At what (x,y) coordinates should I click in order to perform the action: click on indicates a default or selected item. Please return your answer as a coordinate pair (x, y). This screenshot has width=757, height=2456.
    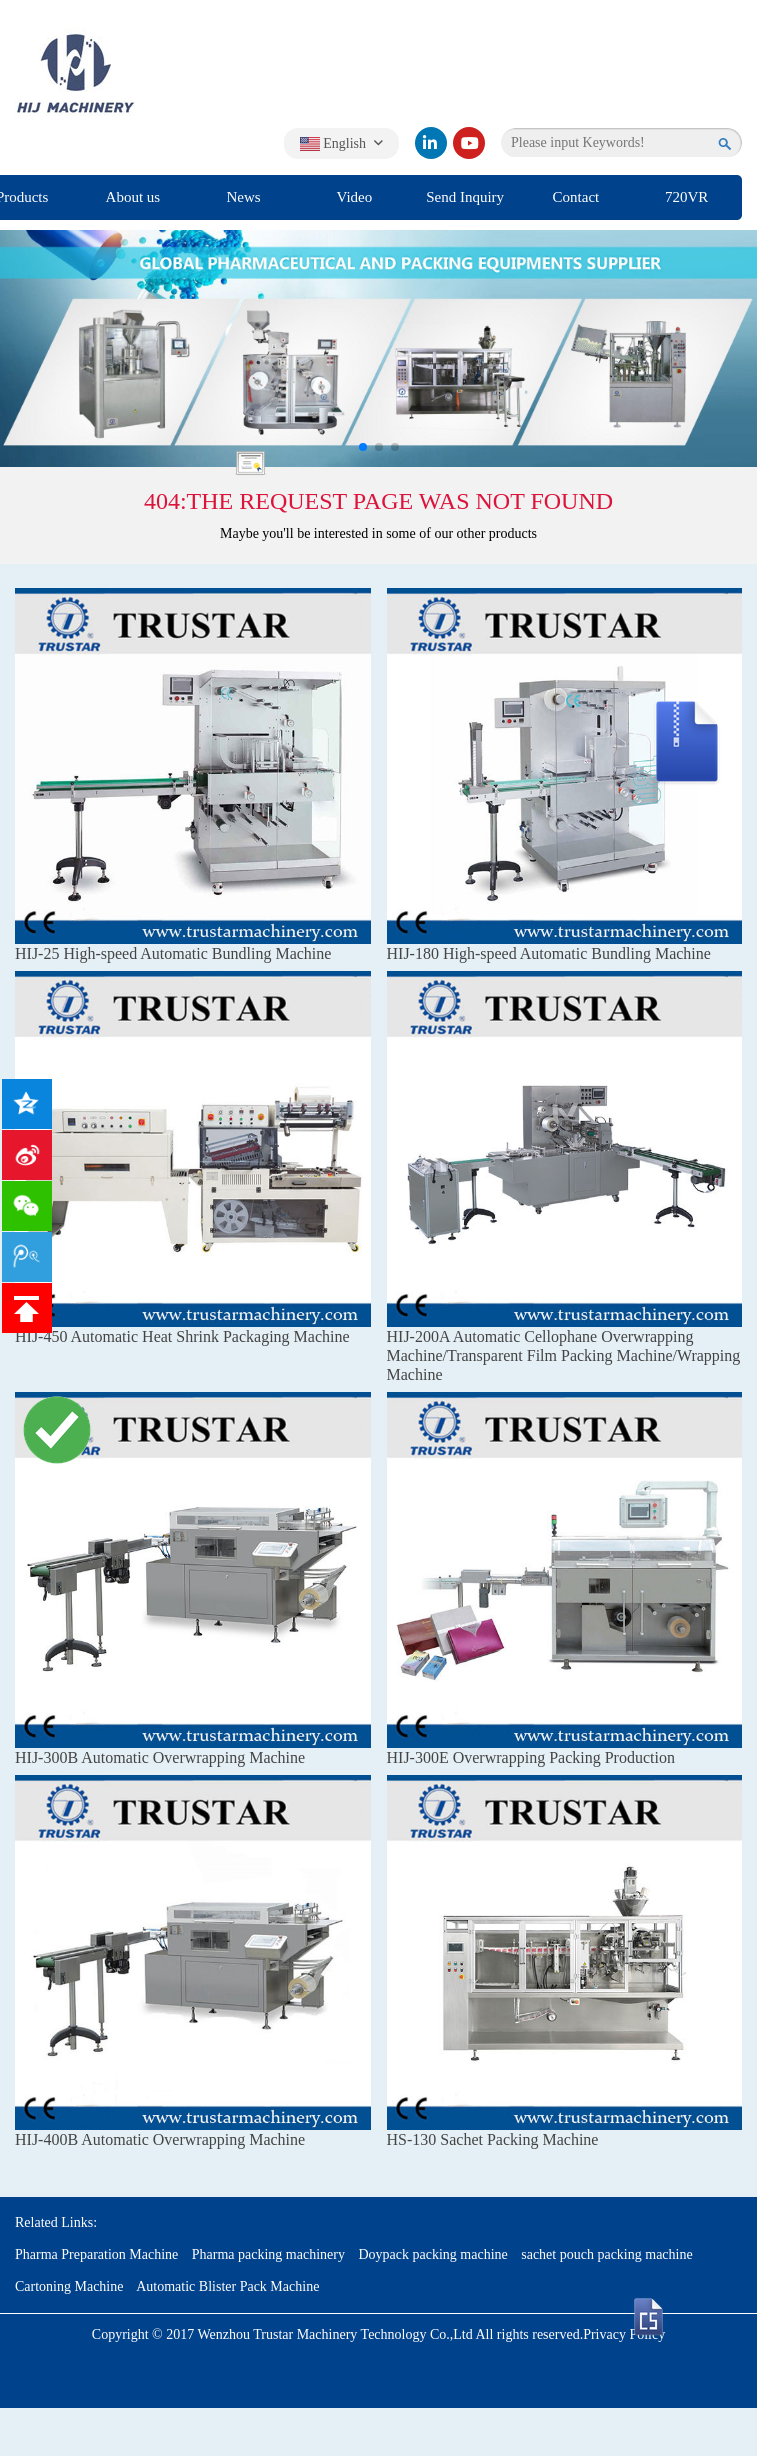
    Looking at the image, I should click on (57, 1430).